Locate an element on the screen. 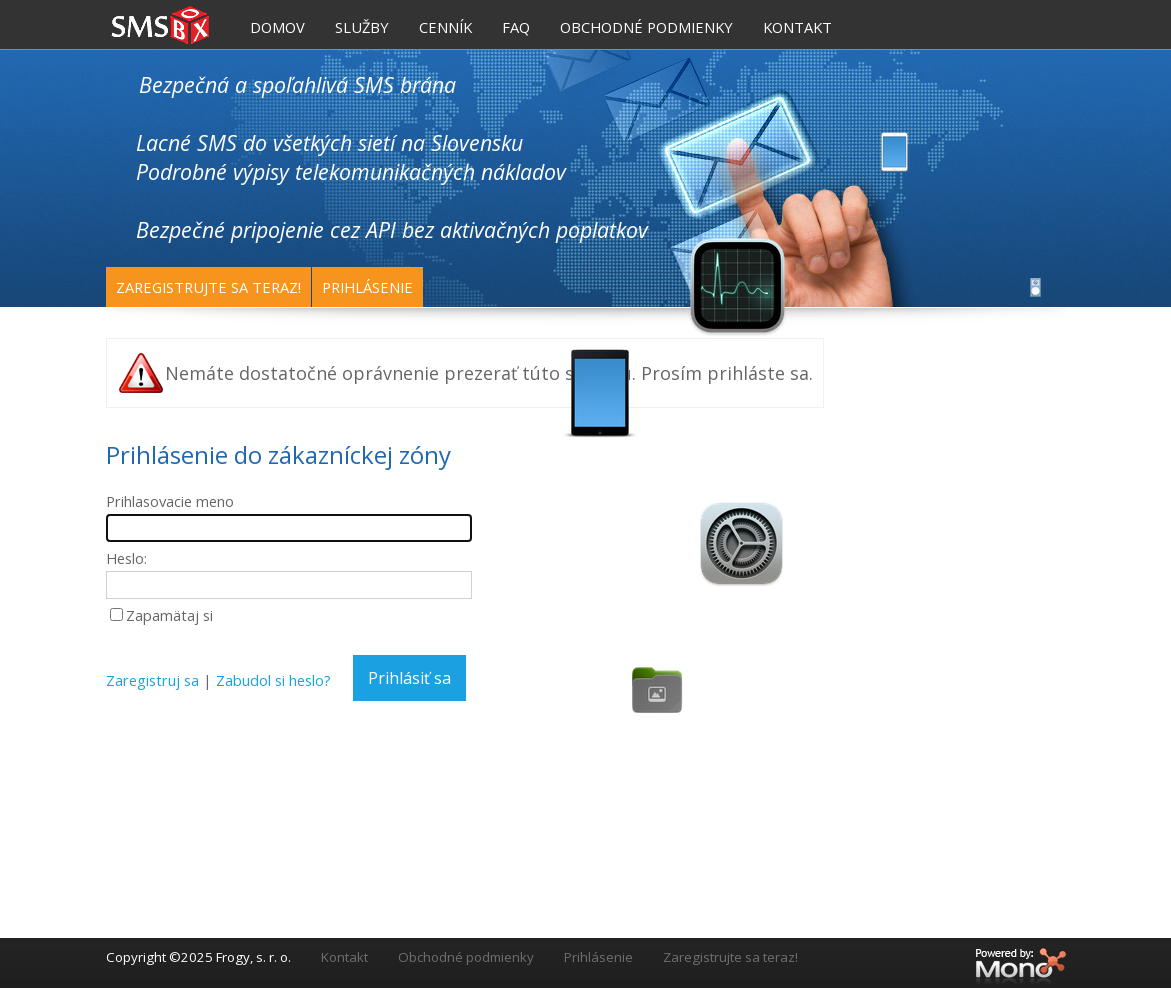  open your pictures folder is located at coordinates (657, 690).